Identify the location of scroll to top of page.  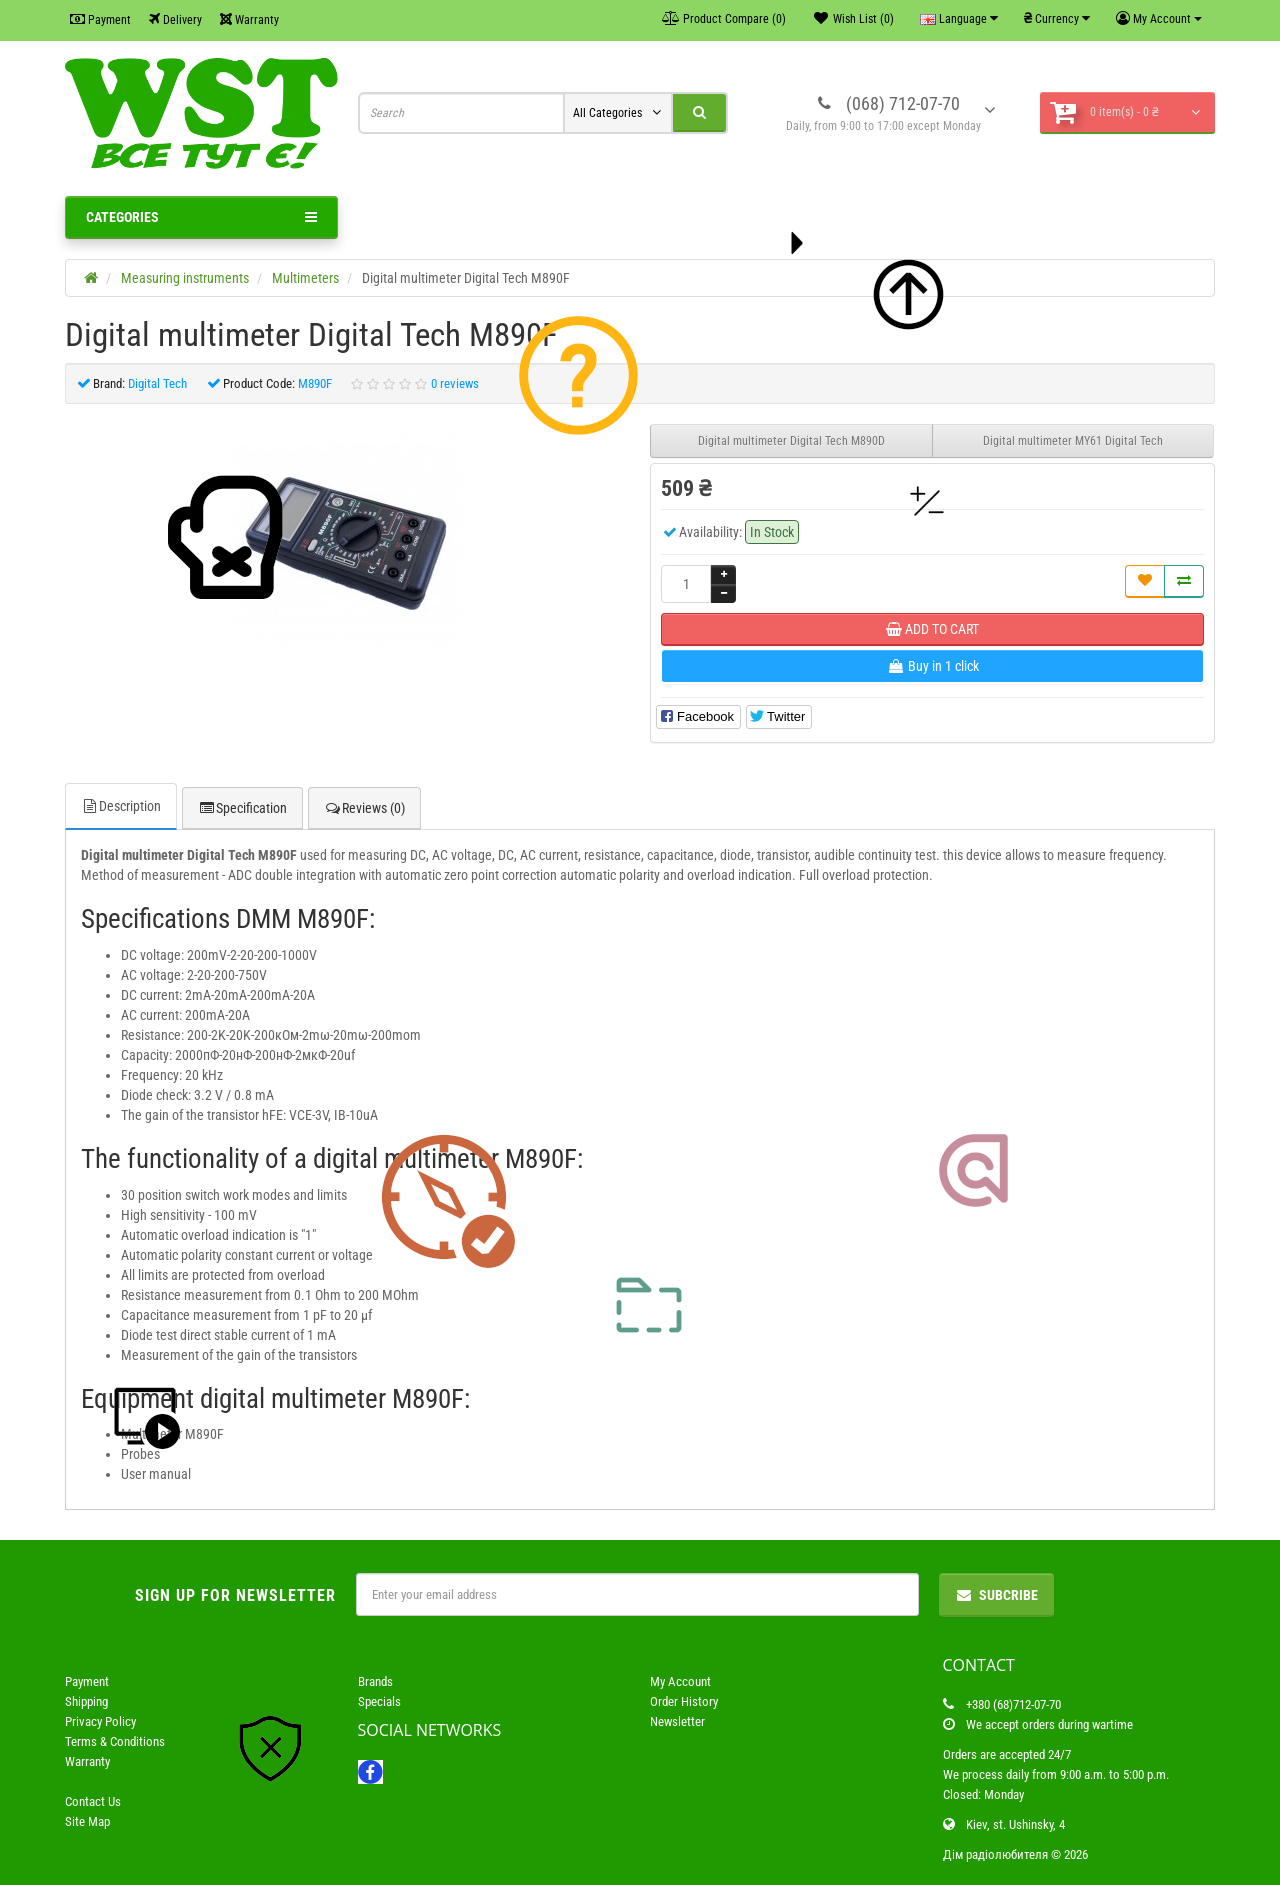
(908, 294).